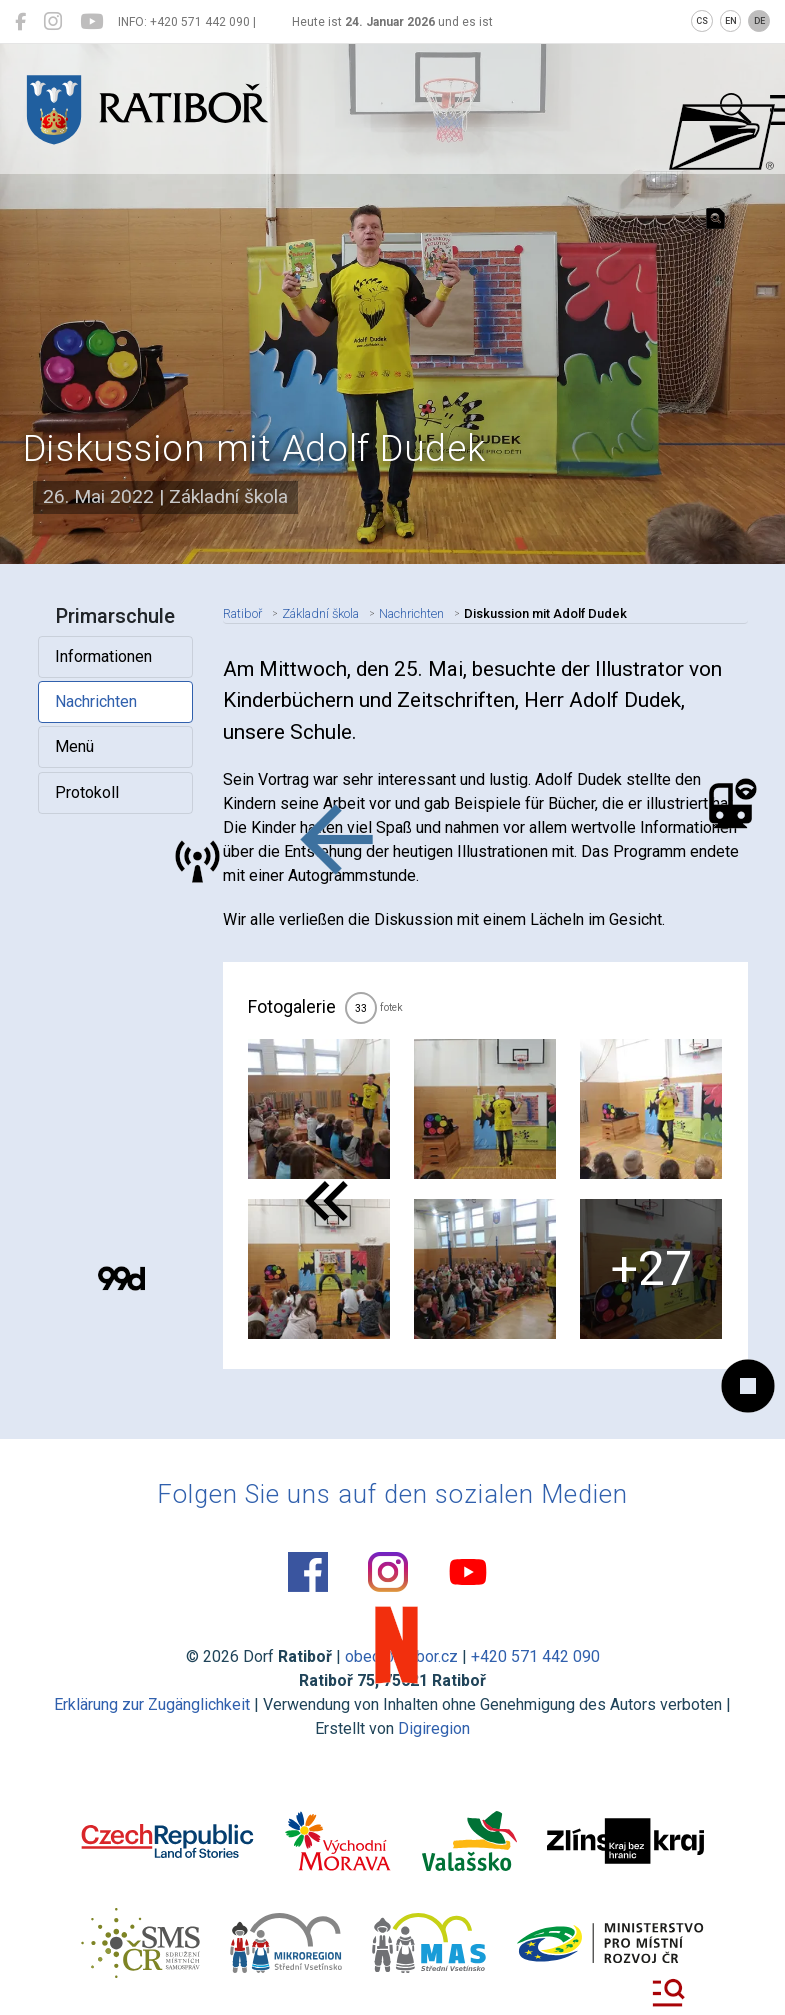 The image size is (785, 2015). I want to click on start a live broadcast or stream, so click(197, 860).